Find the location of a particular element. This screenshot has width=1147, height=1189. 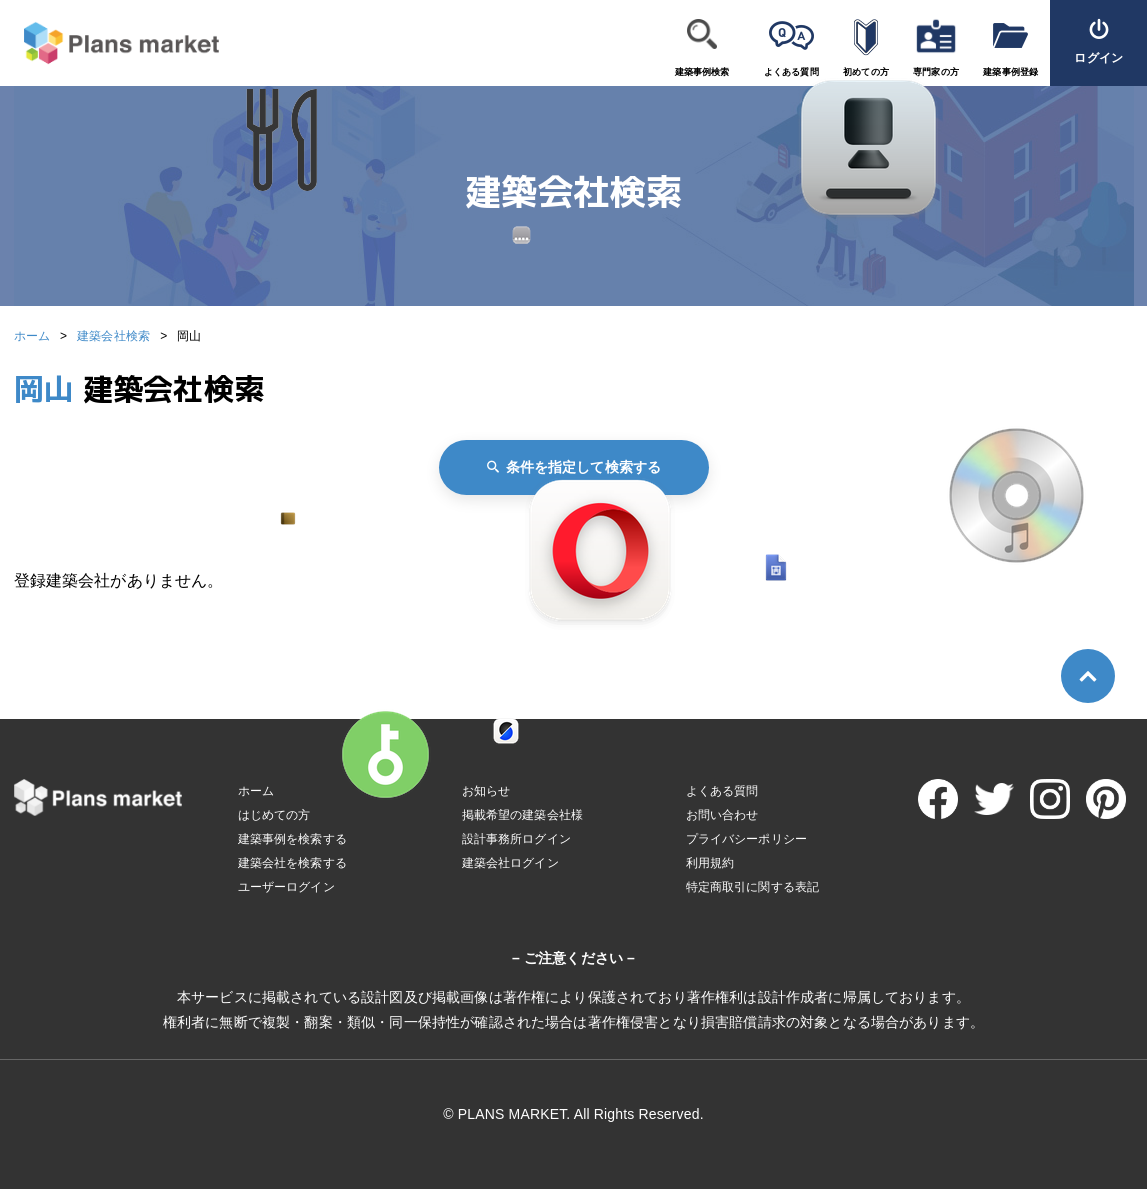

open cinnamon desktop settings panel is located at coordinates (521, 235).